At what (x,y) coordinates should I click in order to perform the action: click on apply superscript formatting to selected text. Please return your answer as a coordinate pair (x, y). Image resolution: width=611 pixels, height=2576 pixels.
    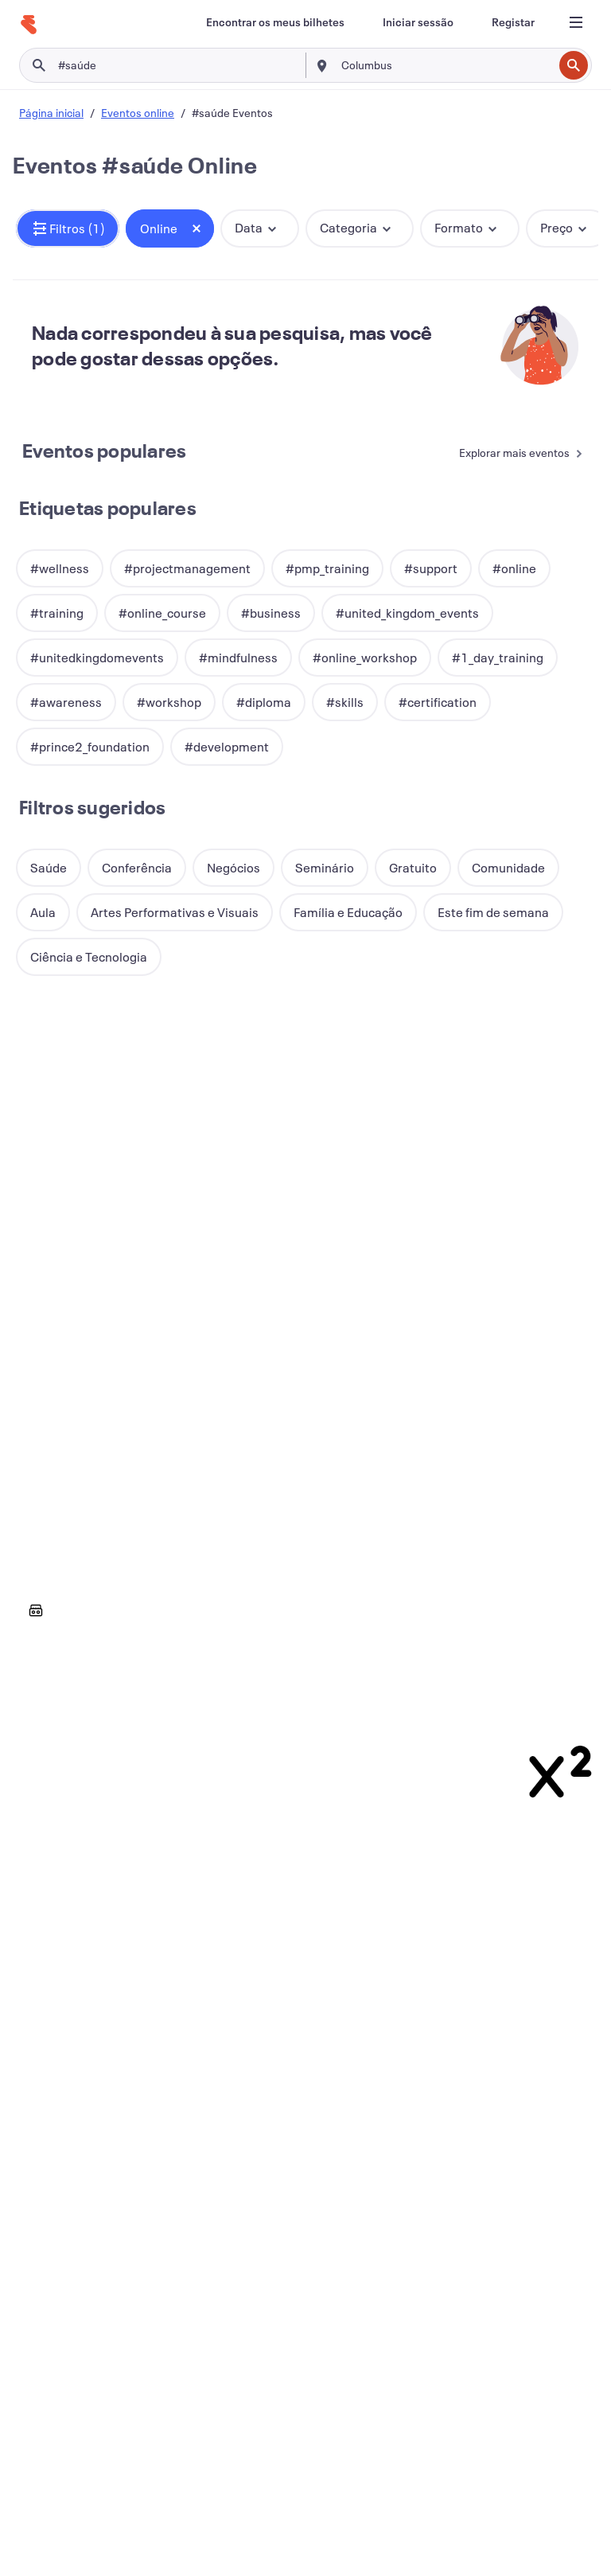
    Looking at the image, I should click on (557, 1777).